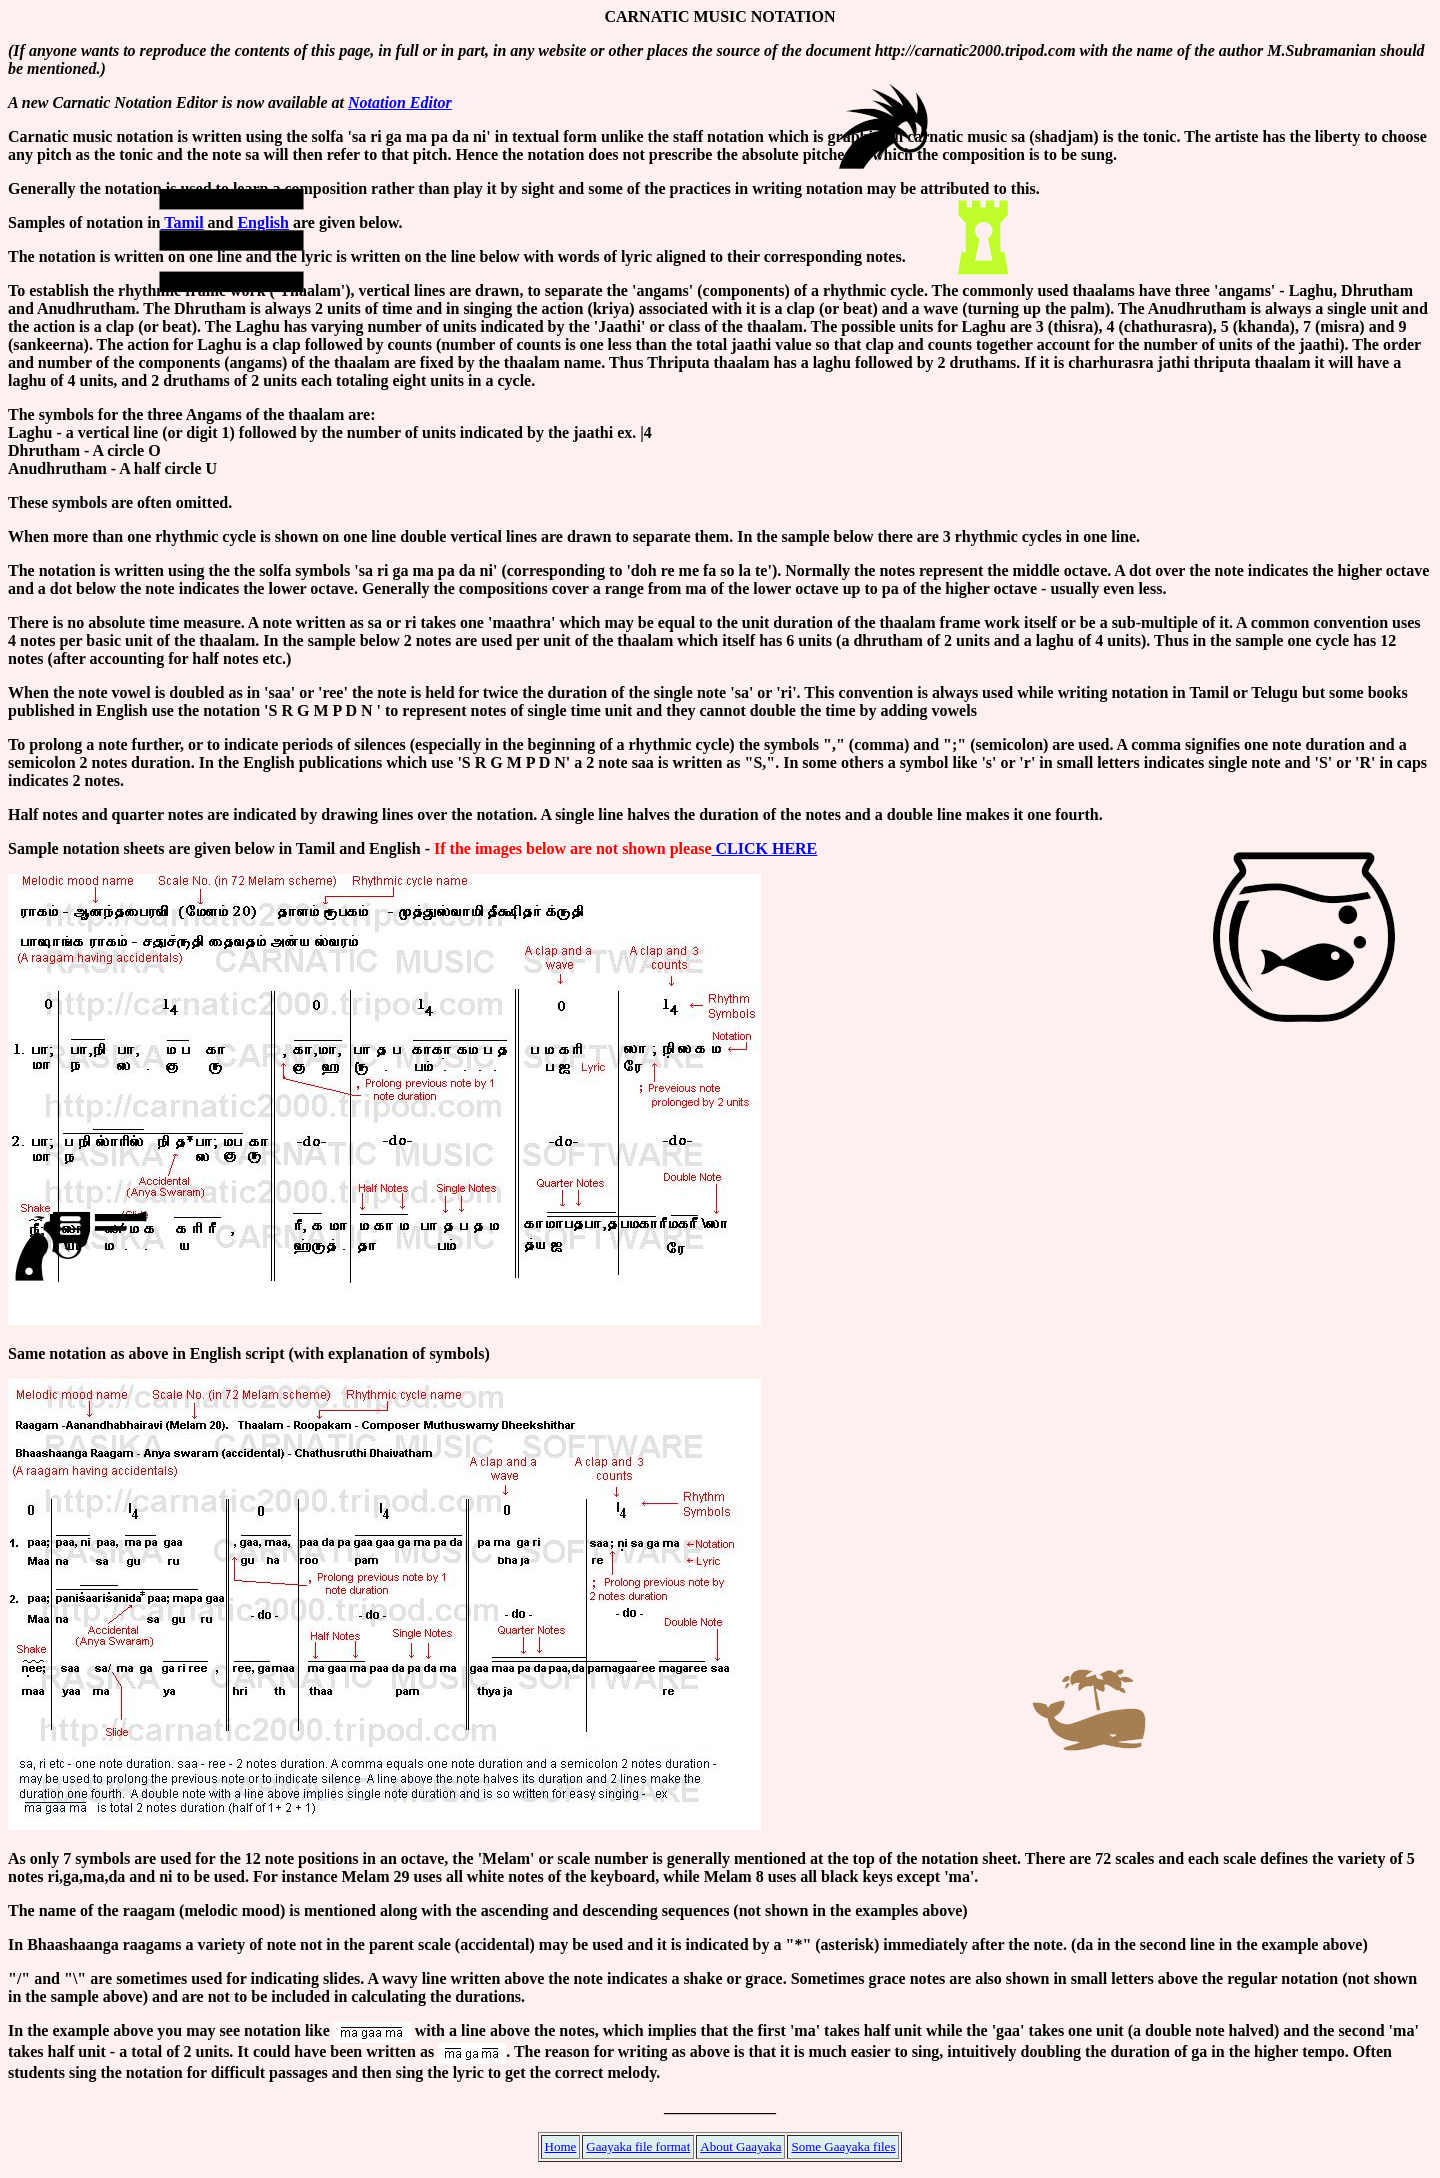  What do you see at coordinates (1089, 1710) in the screenshot?
I see `ocean wildlife or marine life category` at bounding box center [1089, 1710].